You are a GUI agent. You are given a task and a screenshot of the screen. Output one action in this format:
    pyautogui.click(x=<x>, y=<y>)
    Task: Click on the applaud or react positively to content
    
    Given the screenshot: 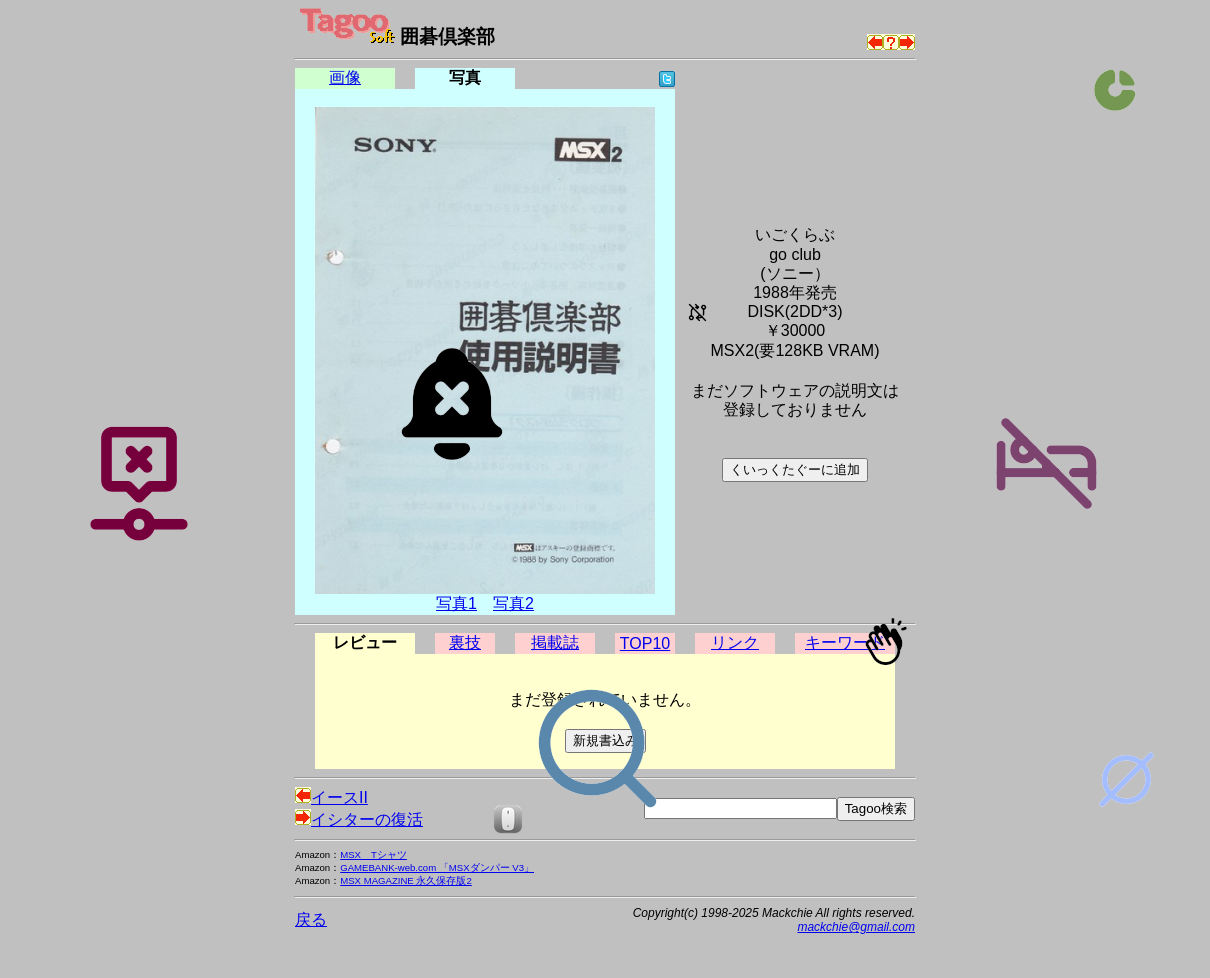 What is the action you would take?
    pyautogui.click(x=885, y=641)
    